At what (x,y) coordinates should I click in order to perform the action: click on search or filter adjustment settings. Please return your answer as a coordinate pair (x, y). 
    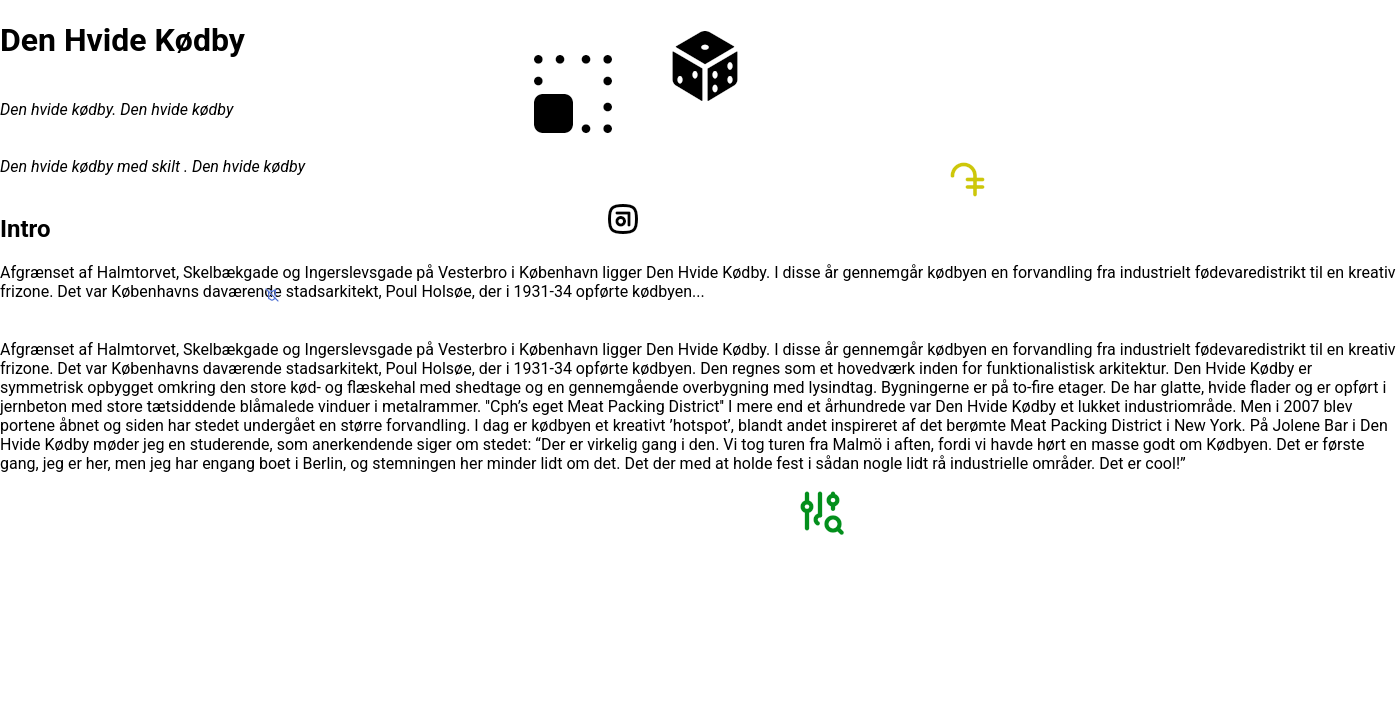
    Looking at the image, I should click on (820, 511).